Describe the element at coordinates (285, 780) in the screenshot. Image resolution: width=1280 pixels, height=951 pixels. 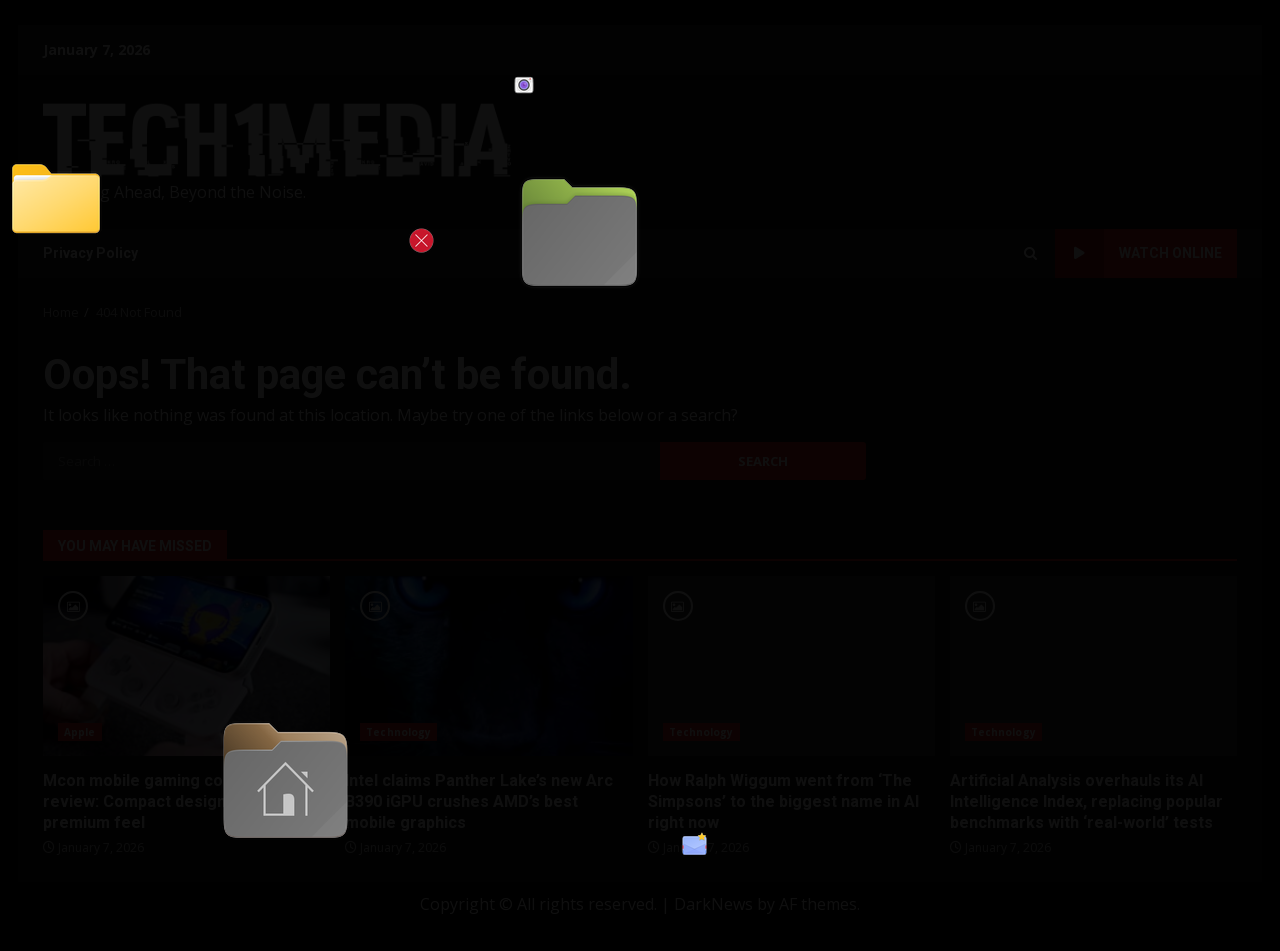
I see `access your home folder` at that location.